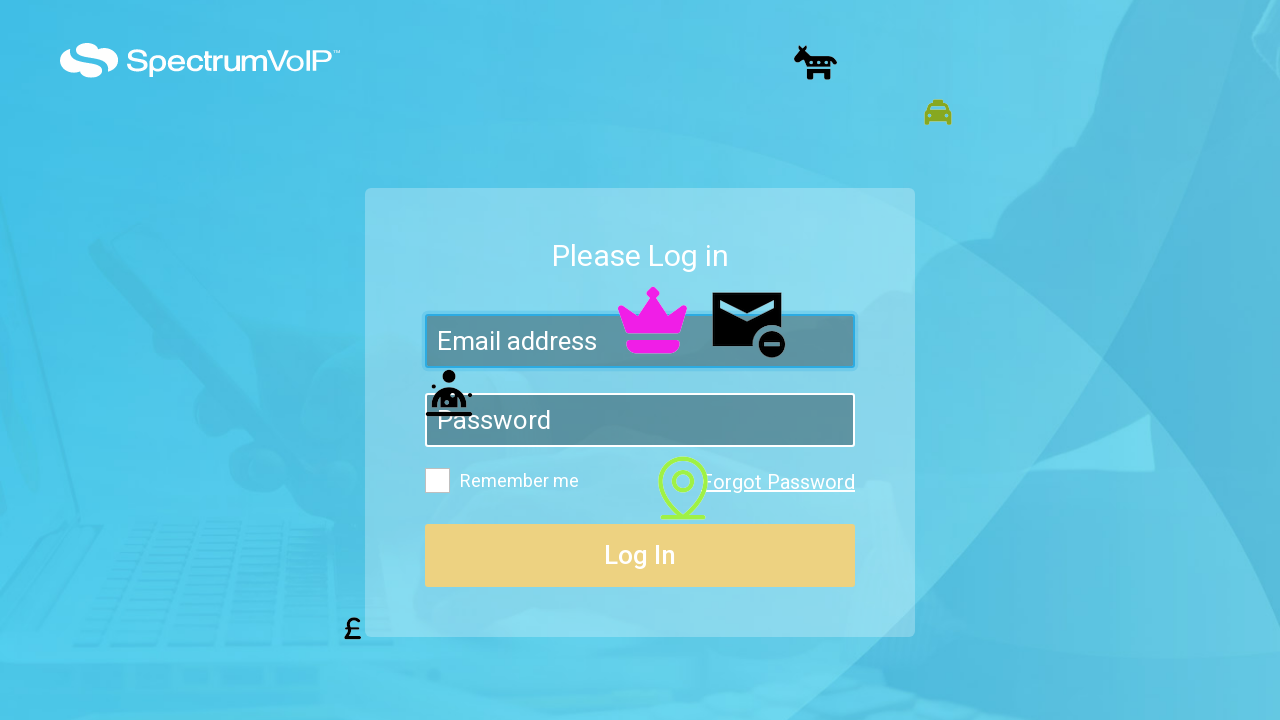 This screenshot has width=1280, height=720. I want to click on view audience or attendee list, so click(449, 393).